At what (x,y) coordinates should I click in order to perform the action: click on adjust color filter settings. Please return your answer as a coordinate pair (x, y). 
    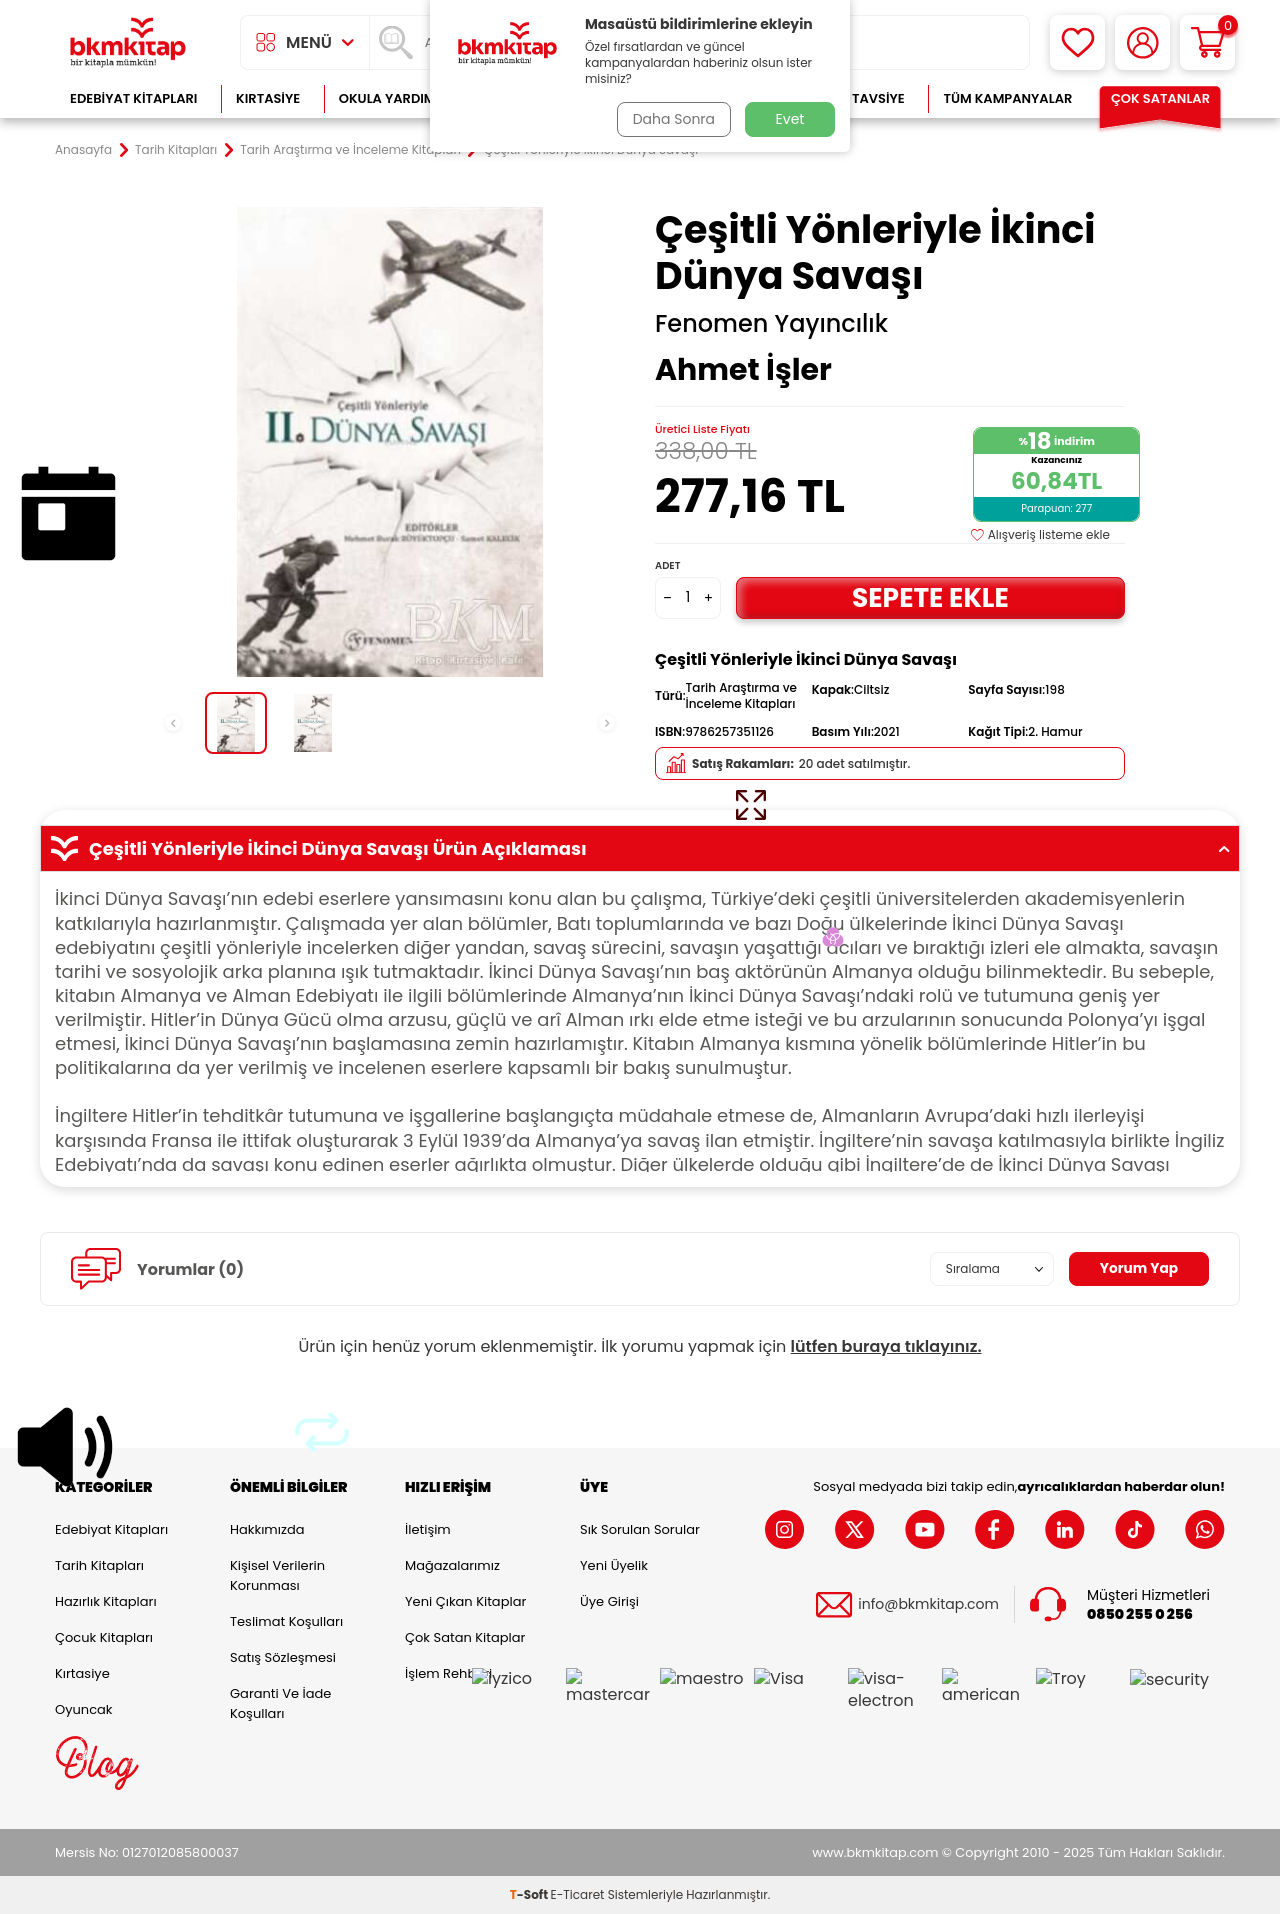
    Looking at the image, I should click on (833, 937).